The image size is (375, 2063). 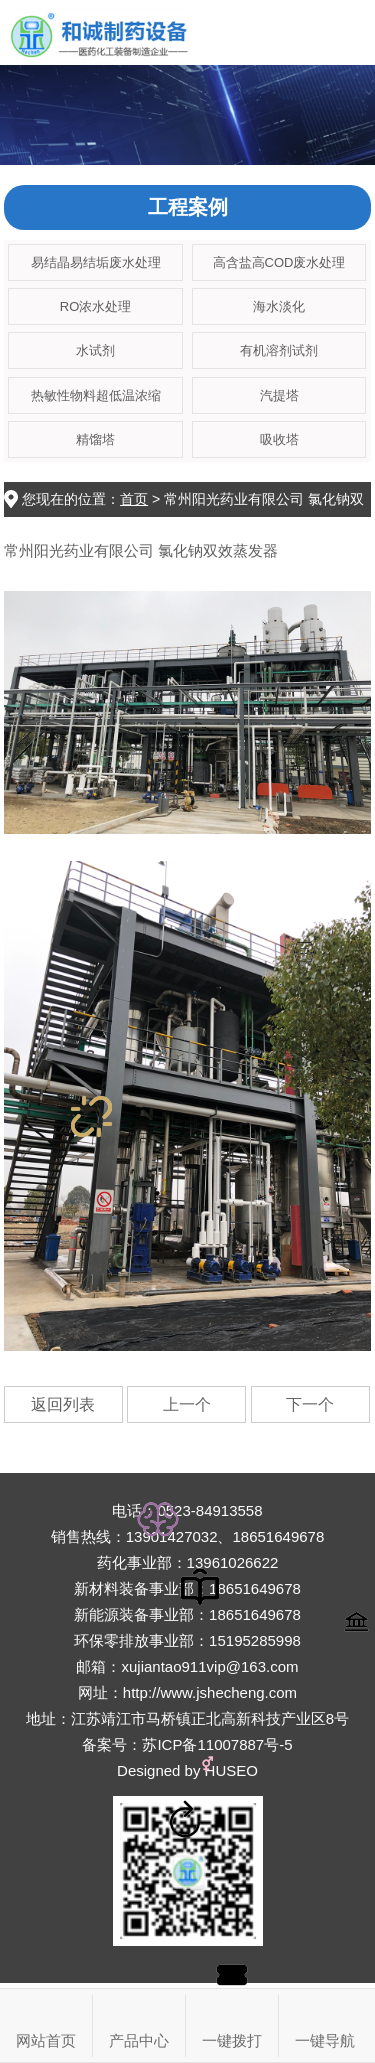 What do you see at coordinates (207, 1764) in the screenshot?
I see `select bigender identity option` at bounding box center [207, 1764].